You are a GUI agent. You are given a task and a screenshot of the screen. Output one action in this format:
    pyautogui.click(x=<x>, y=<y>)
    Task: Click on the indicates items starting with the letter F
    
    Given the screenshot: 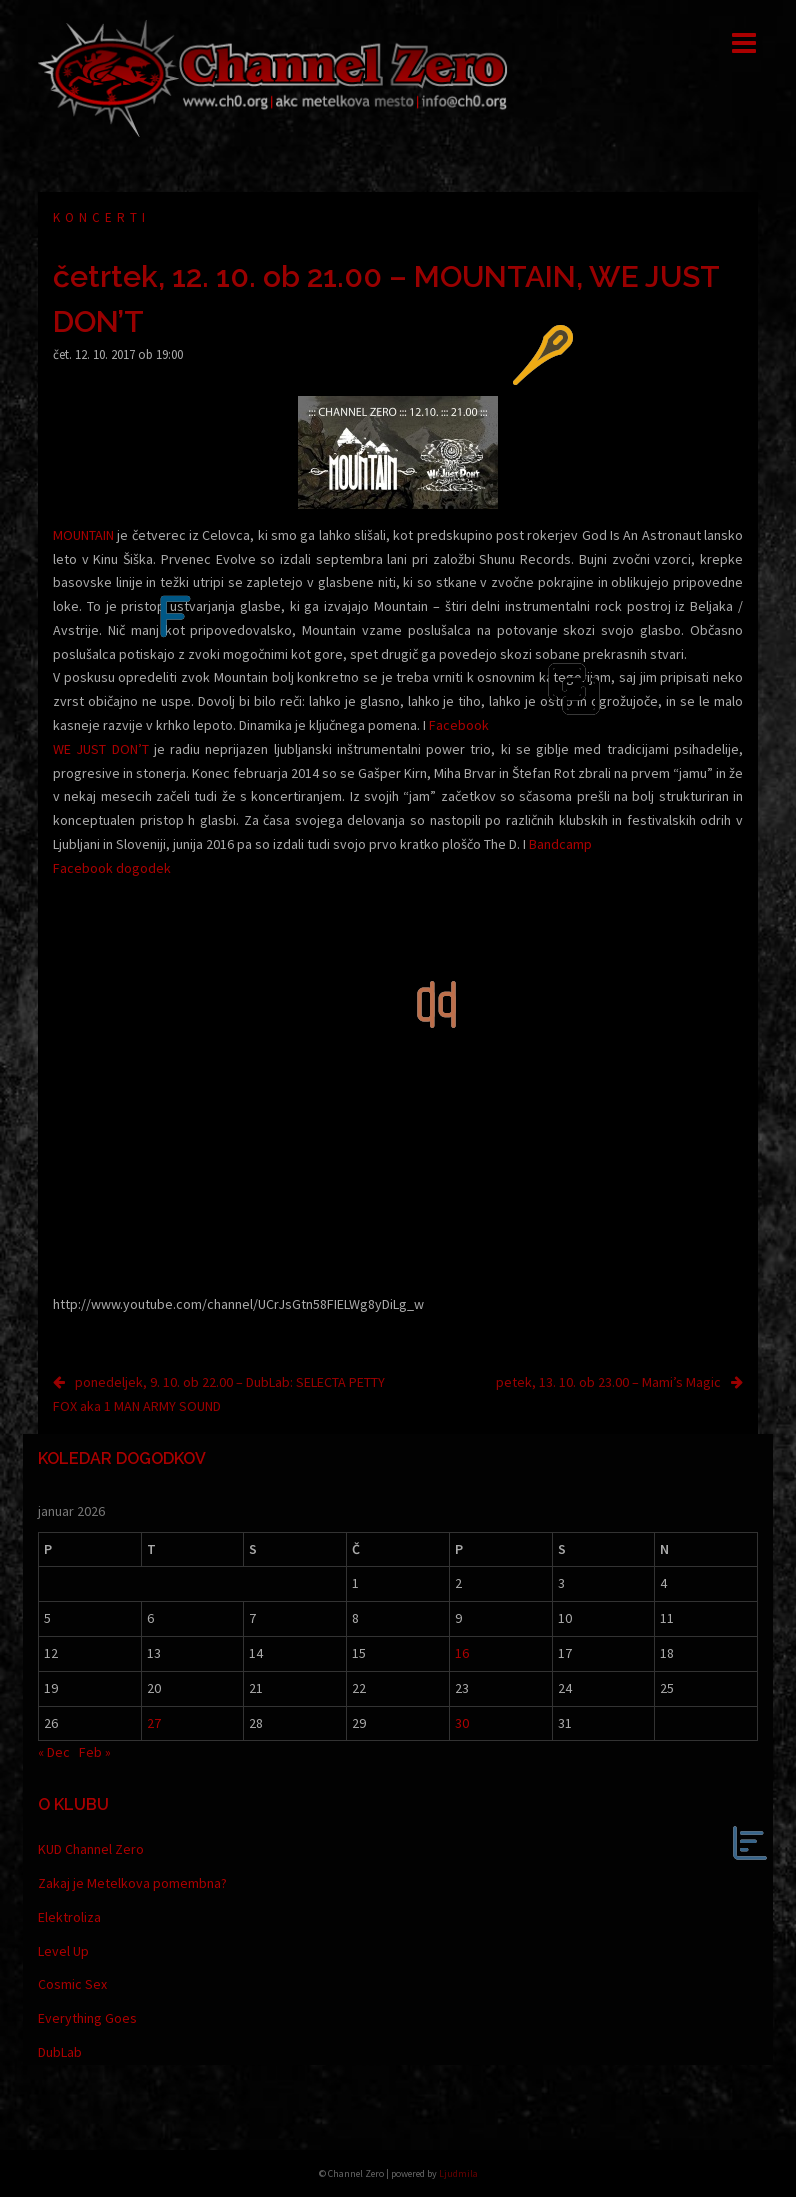 What is the action you would take?
    pyautogui.click(x=175, y=616)
    